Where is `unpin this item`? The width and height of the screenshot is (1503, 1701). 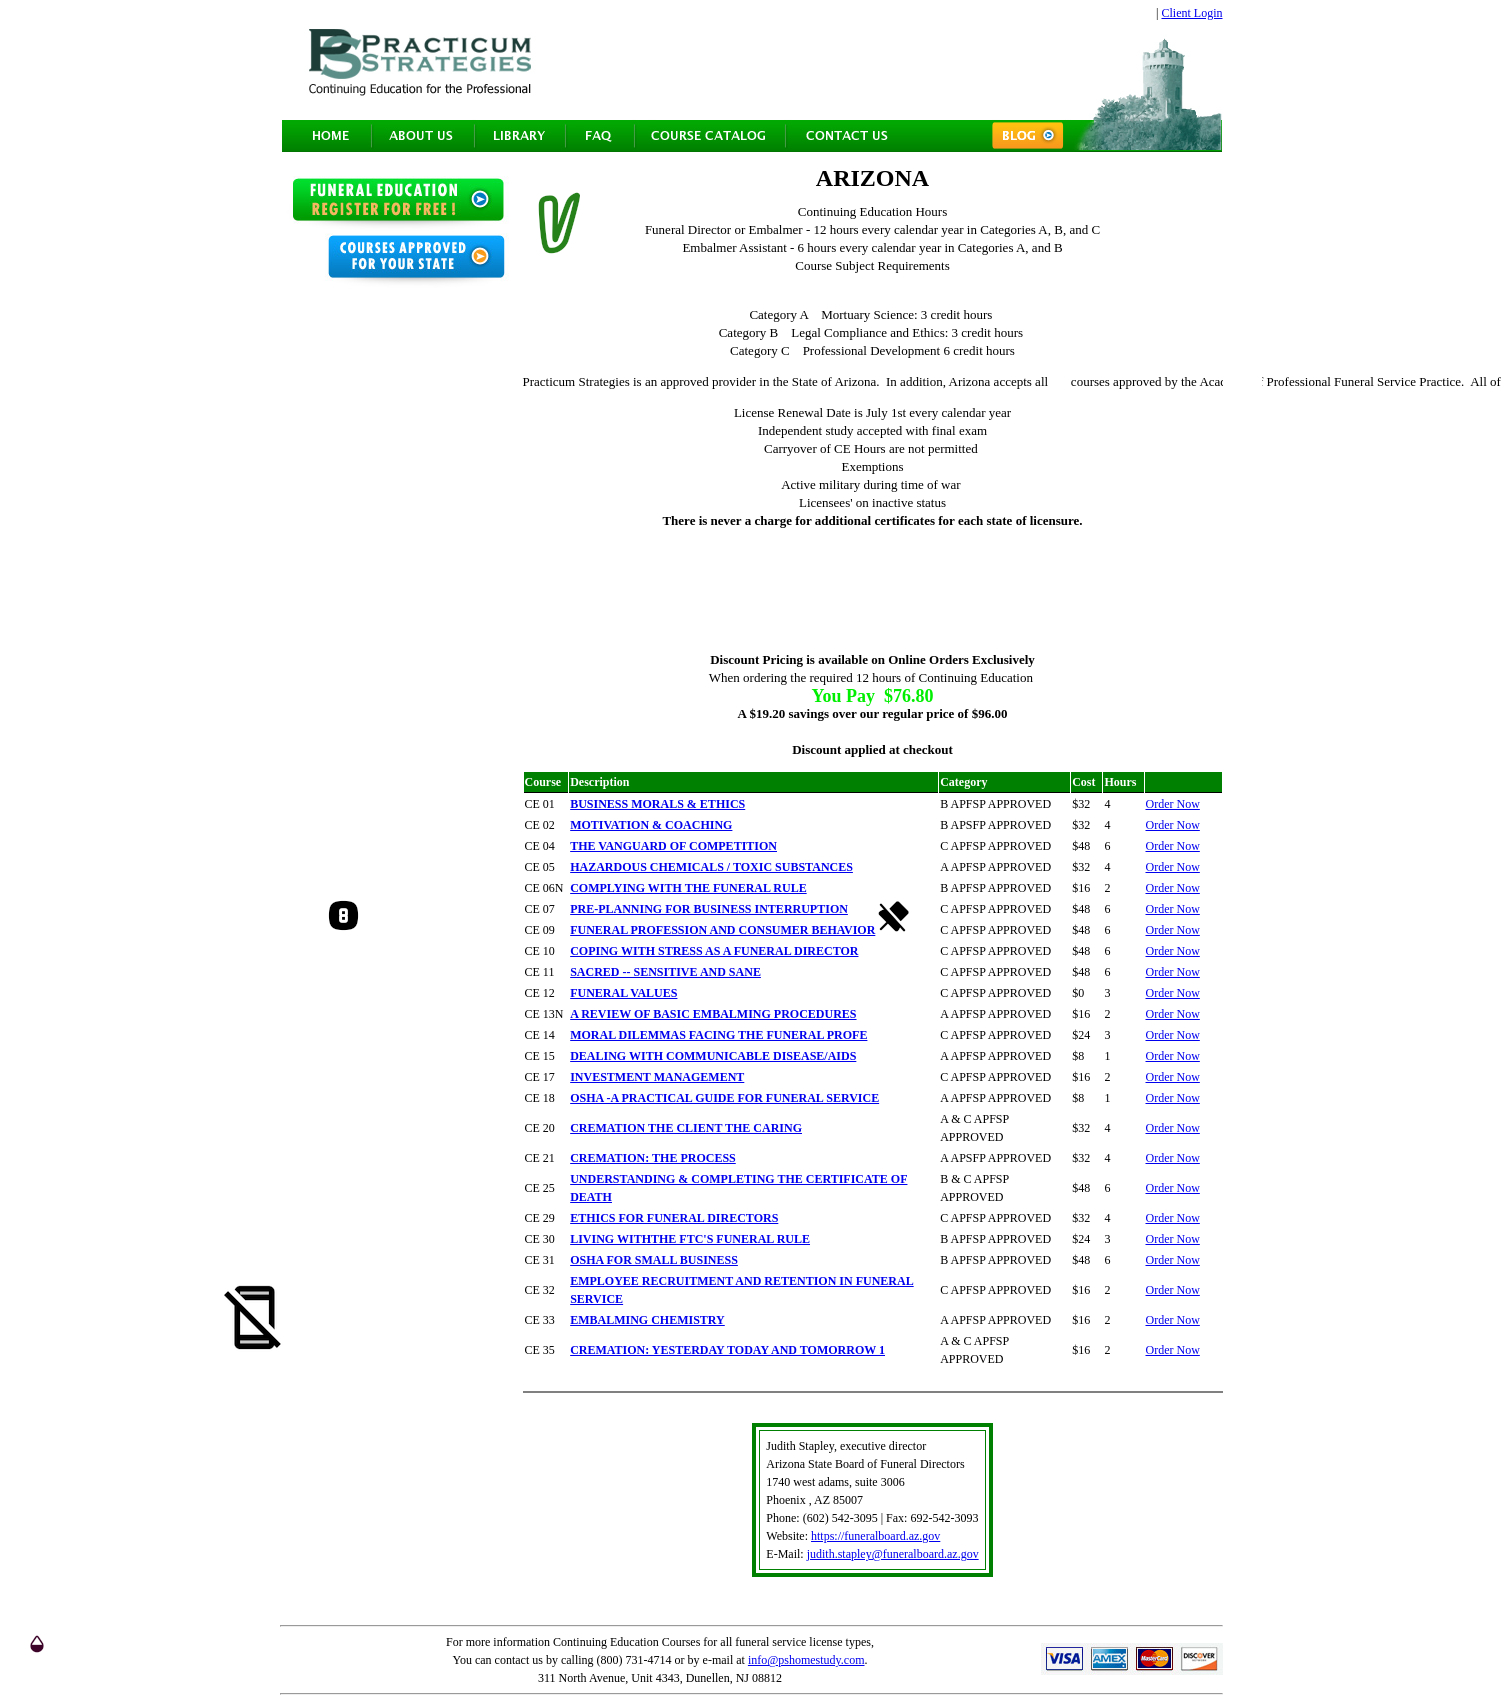 unpin this item is located at coordinates (892, 917).